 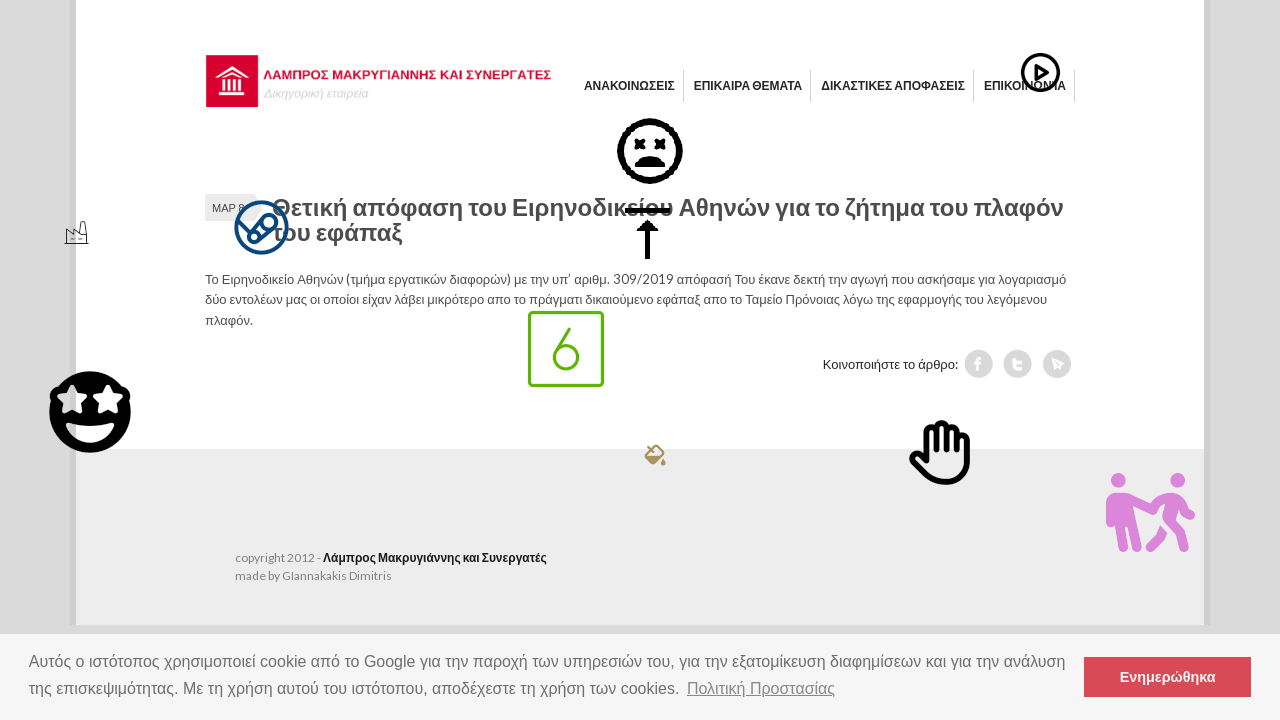 I want to click on align content to top, so click(x=647, y=233).